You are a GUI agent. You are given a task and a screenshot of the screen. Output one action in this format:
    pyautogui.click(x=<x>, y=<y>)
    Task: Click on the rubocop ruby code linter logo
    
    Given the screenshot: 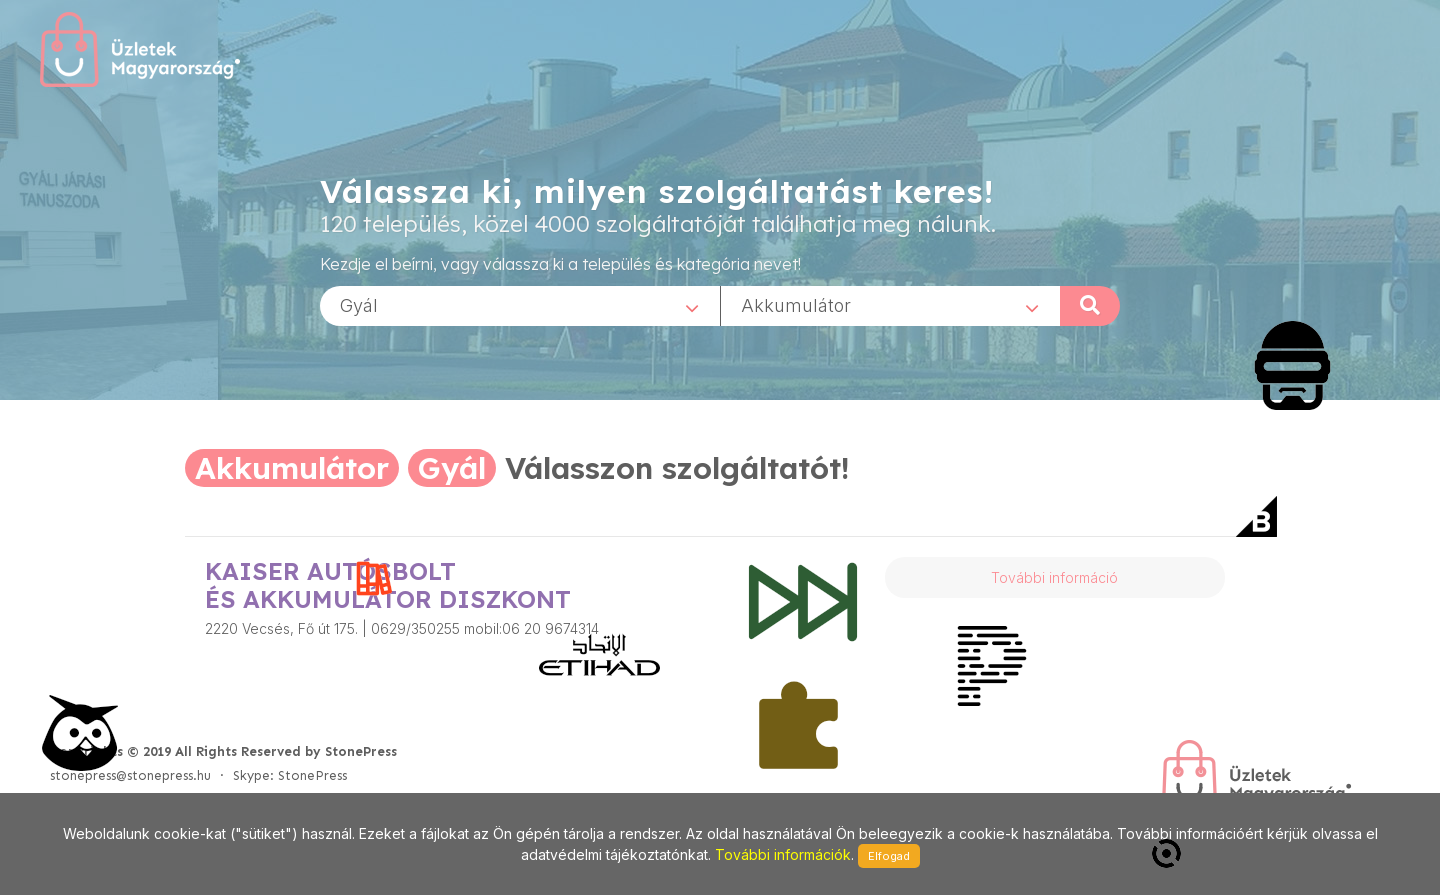 What is the action you would take?
    pyautogui.click(x=1292, y=365)
    